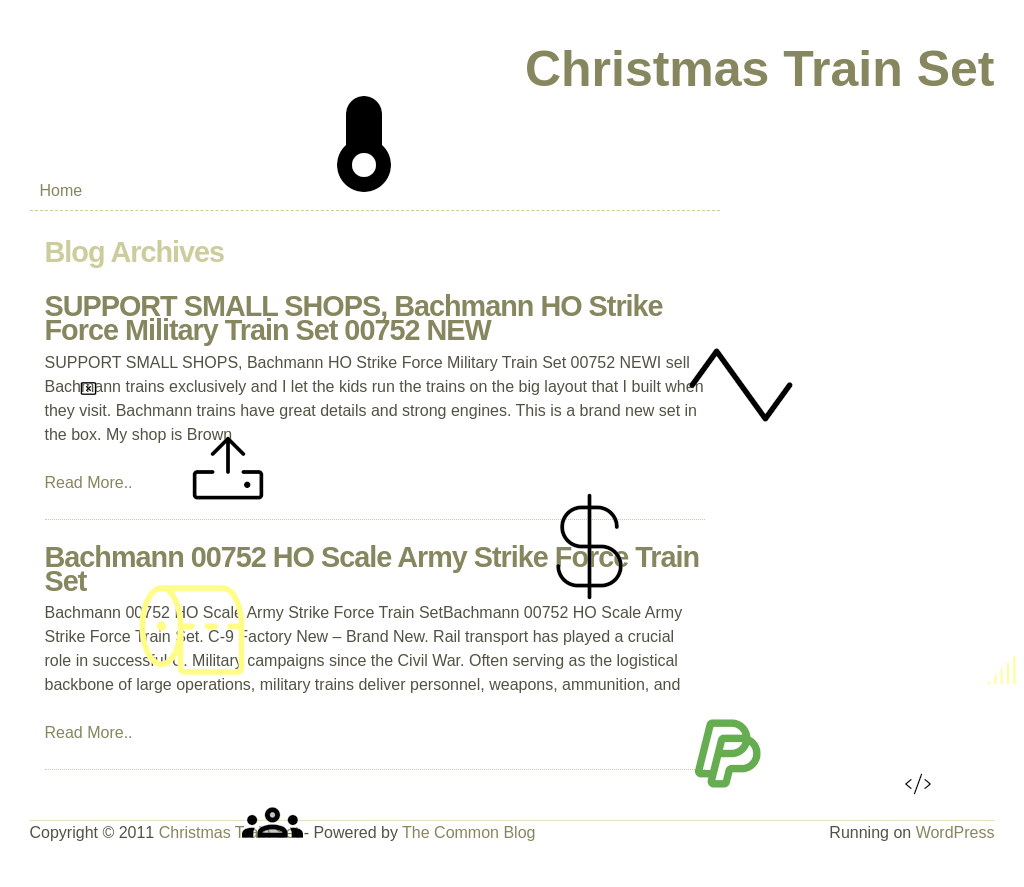 Image resolution: width=1024 pixels, height=887 pixels. I want to click on indicates full cellular signal strength, so click(1003, 672).